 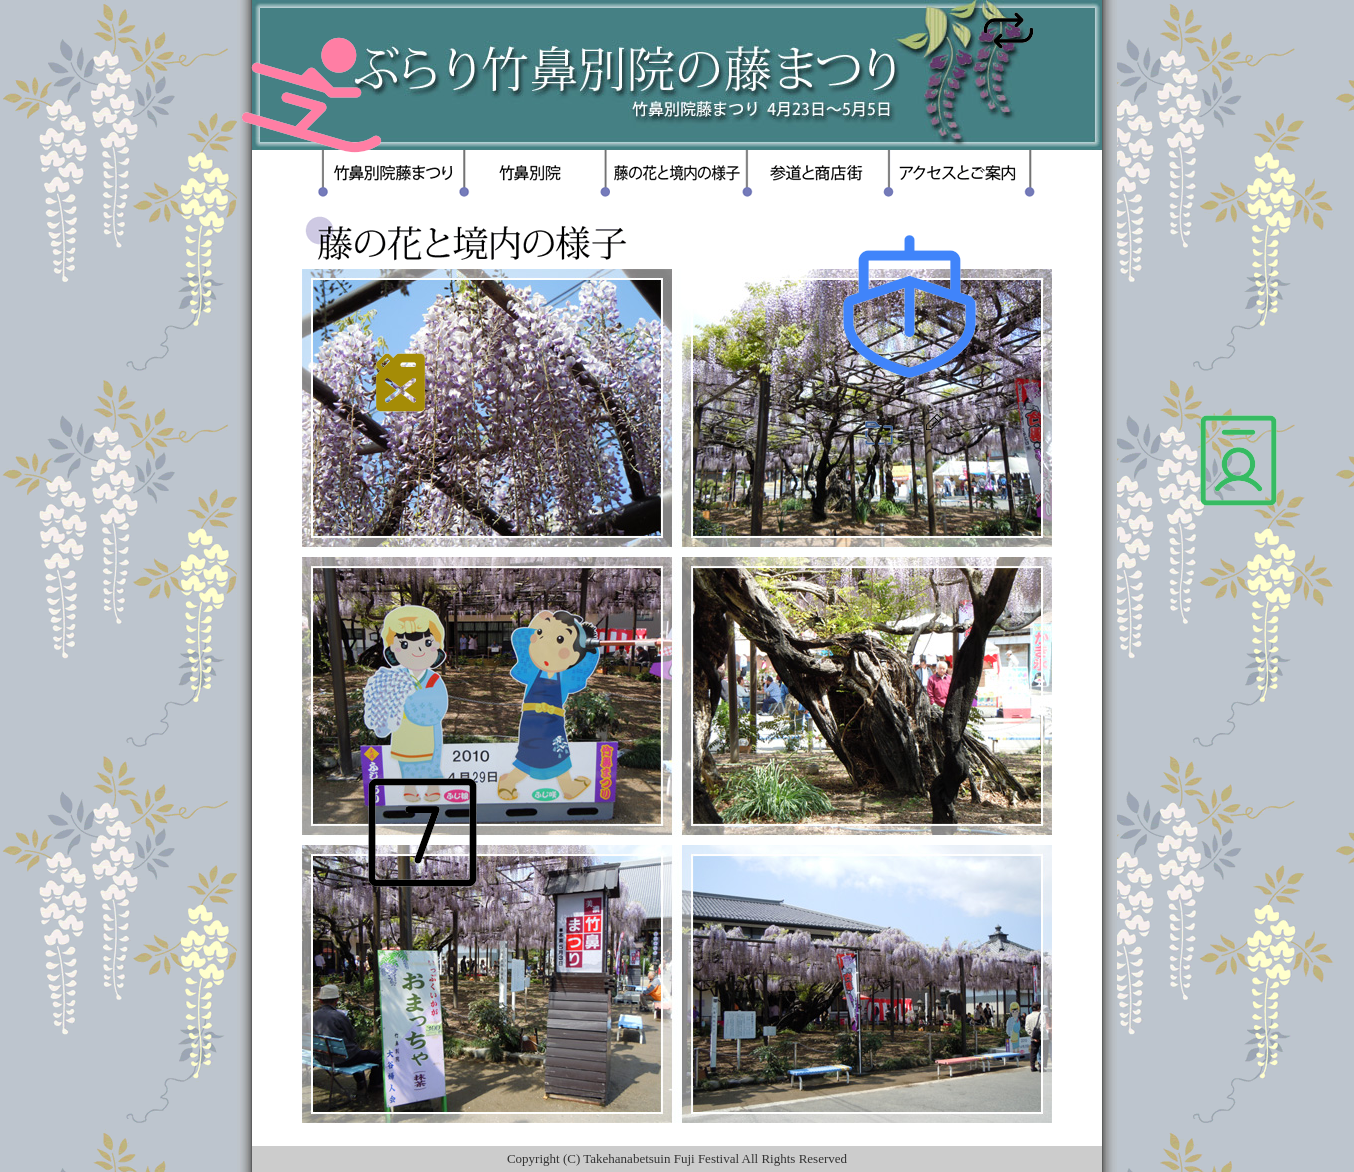 I want to click on indicates skiing or winter sports activity, so click(x=311, y=97).